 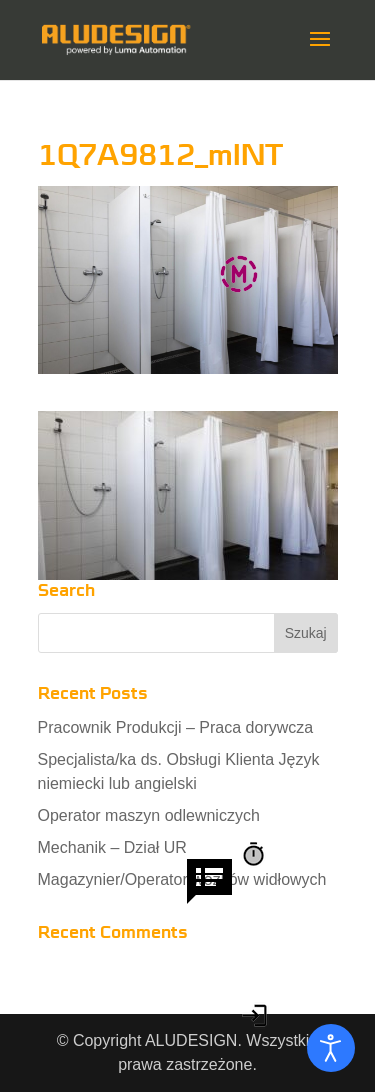 I want to click on view speaker notes or presentation notes, so click(x=209, y=881).